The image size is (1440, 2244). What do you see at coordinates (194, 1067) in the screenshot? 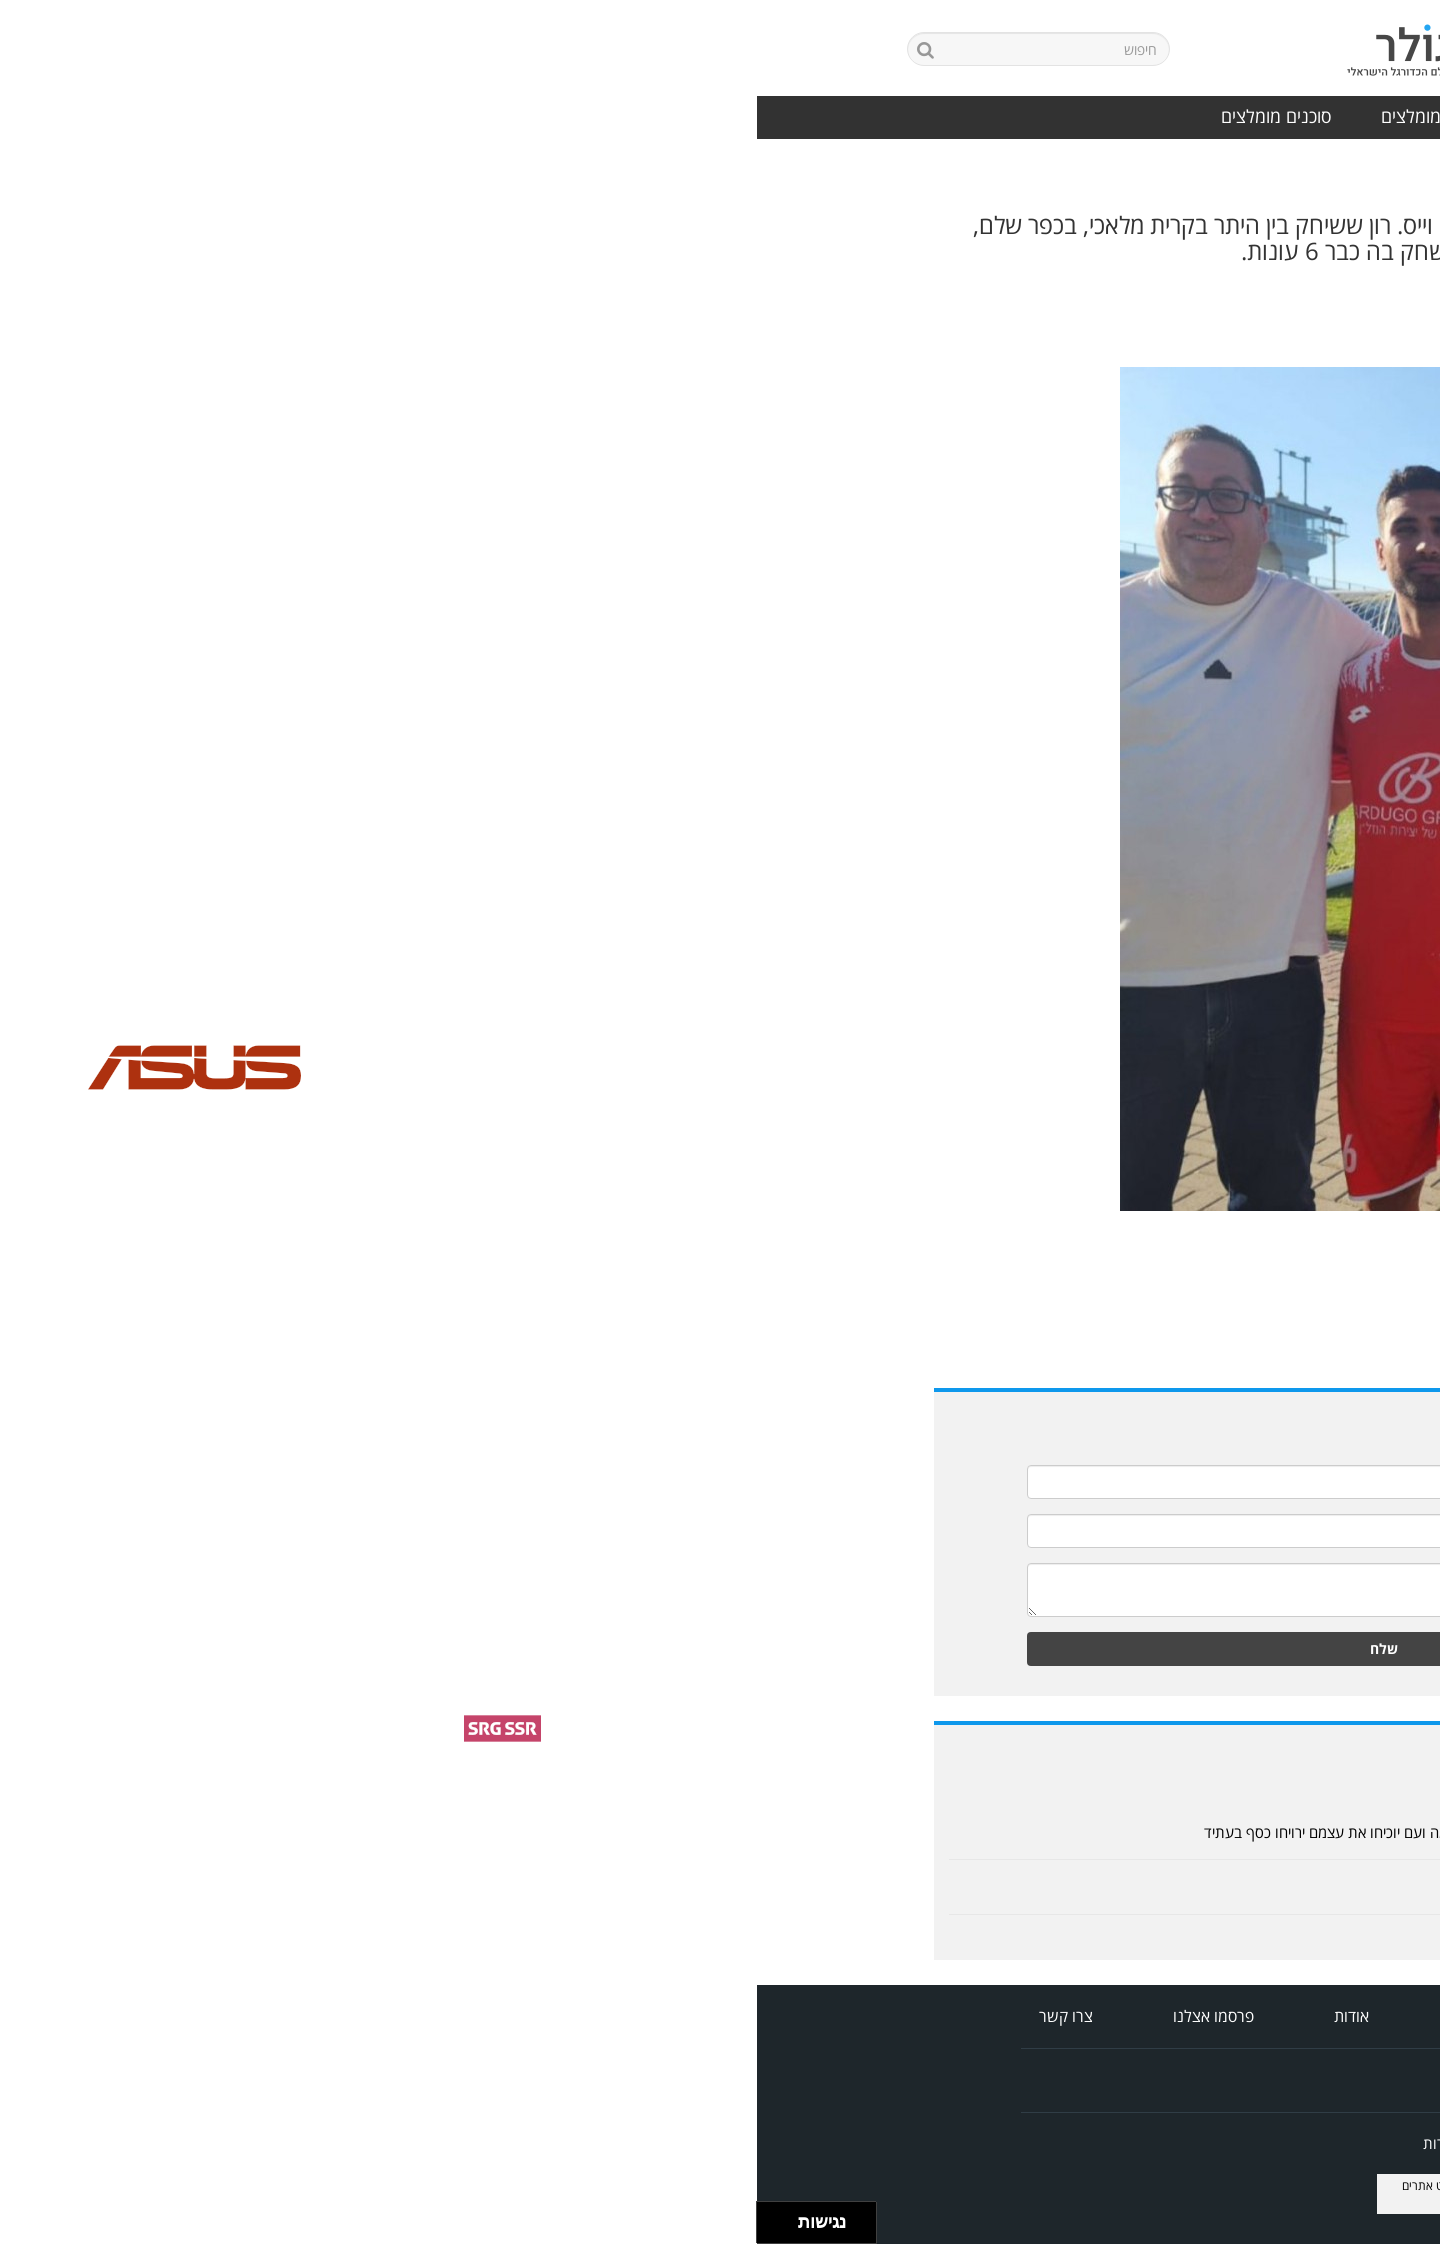
I see `asus brand identifier` at bounding box center [194, 1067].